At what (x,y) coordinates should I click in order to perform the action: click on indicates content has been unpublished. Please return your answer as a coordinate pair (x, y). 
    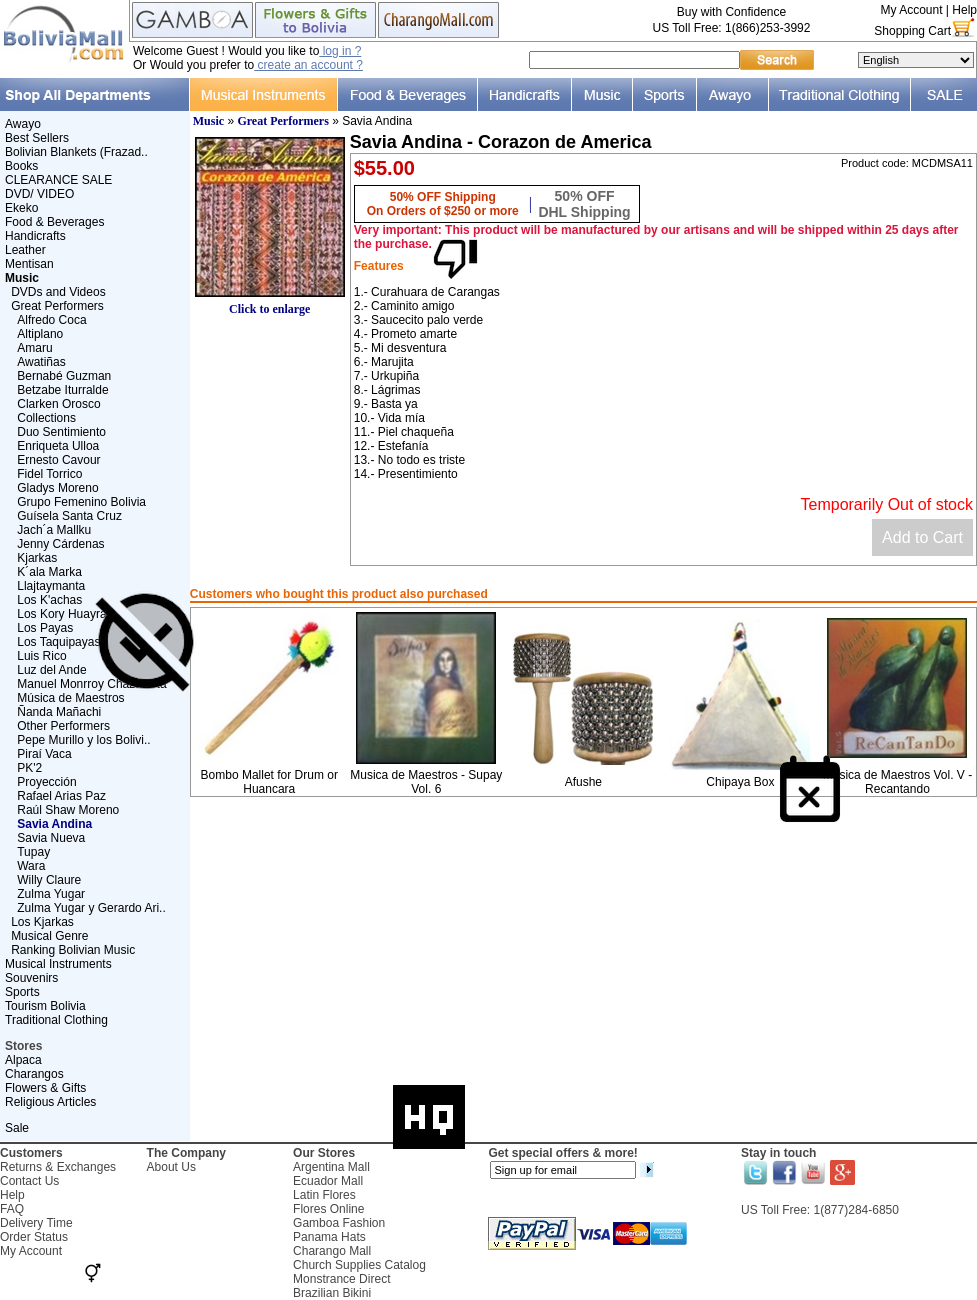
    Looking at the image, I should click on (146, 641).